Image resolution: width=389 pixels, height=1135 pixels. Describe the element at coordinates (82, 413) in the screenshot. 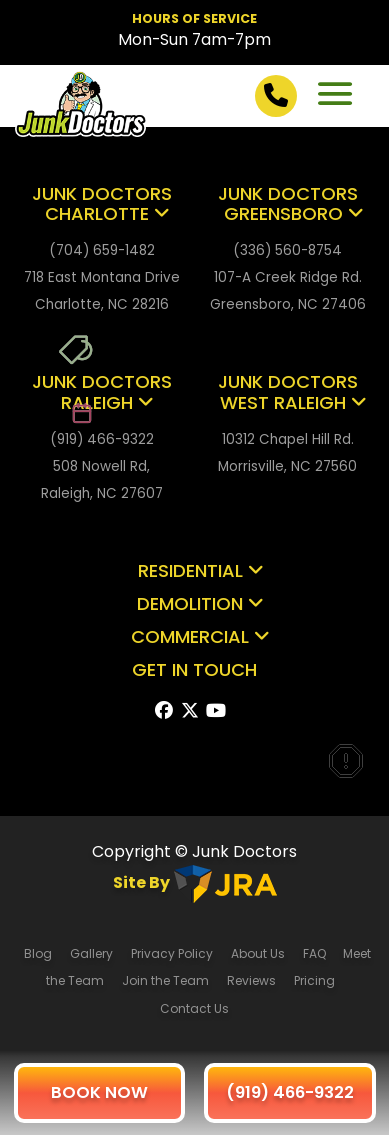

I see `view or open calendar` at that location.